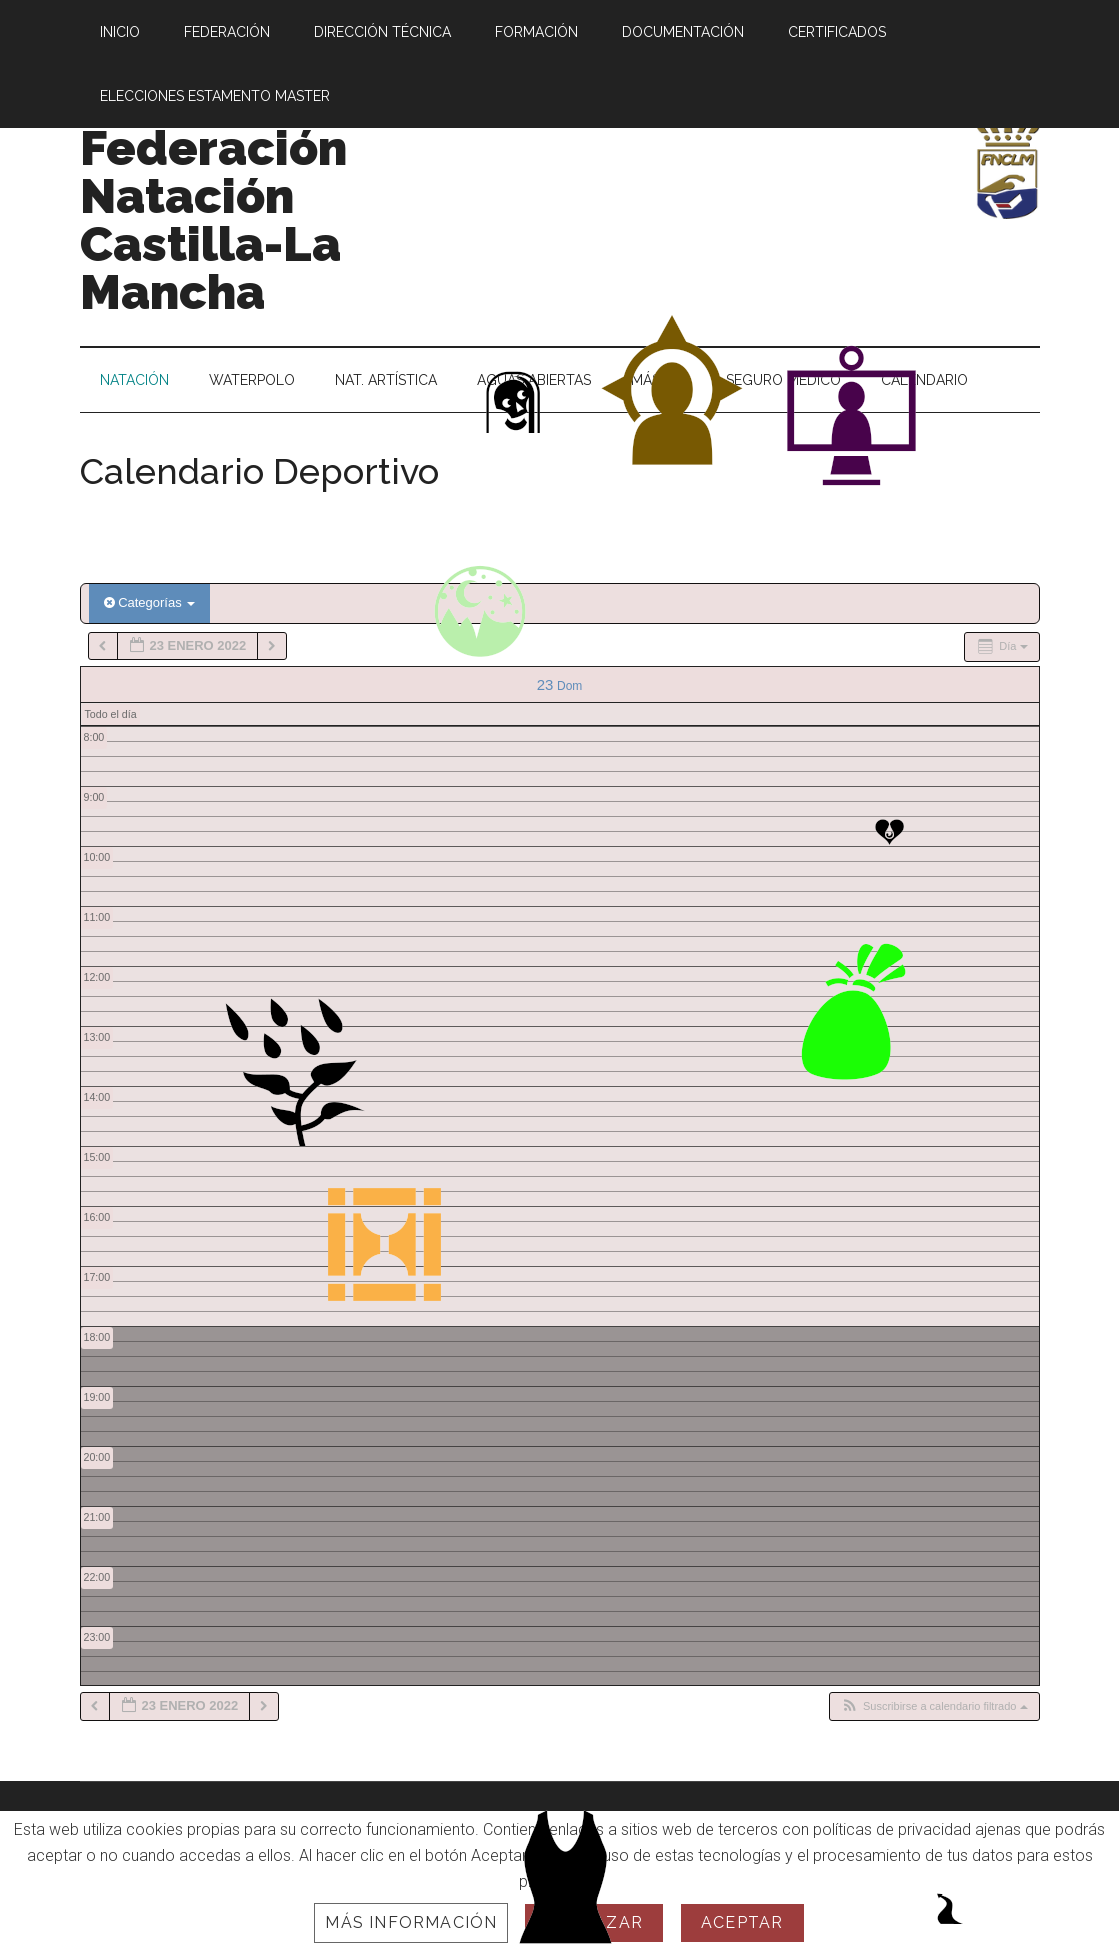  Describe the element at coordinates (855, 1011) in the screenshot. I see `swap or exchange items in inventory` at that location.